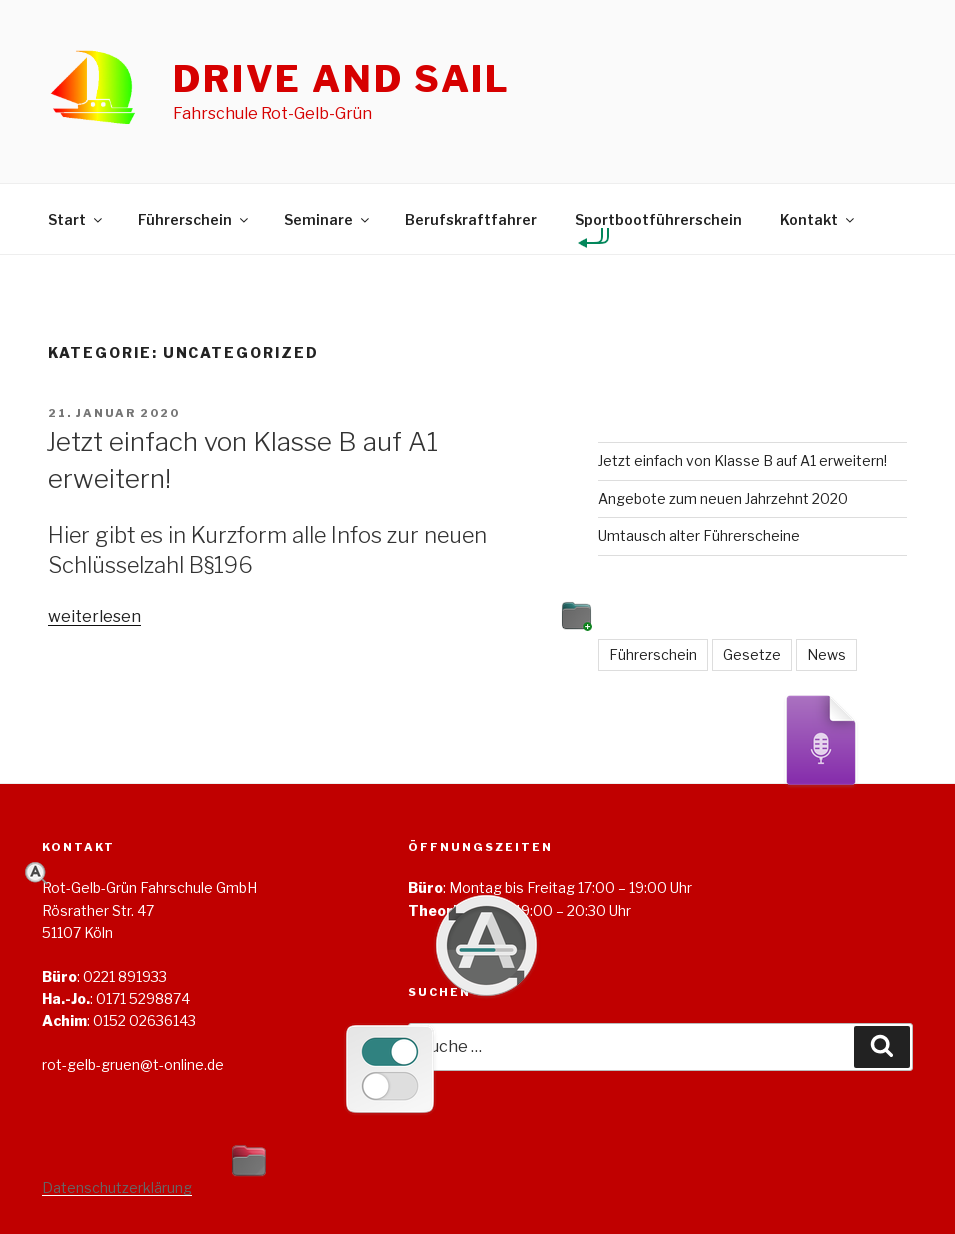  I want to click on open unity tweak tool settings, so click(390, 1069).